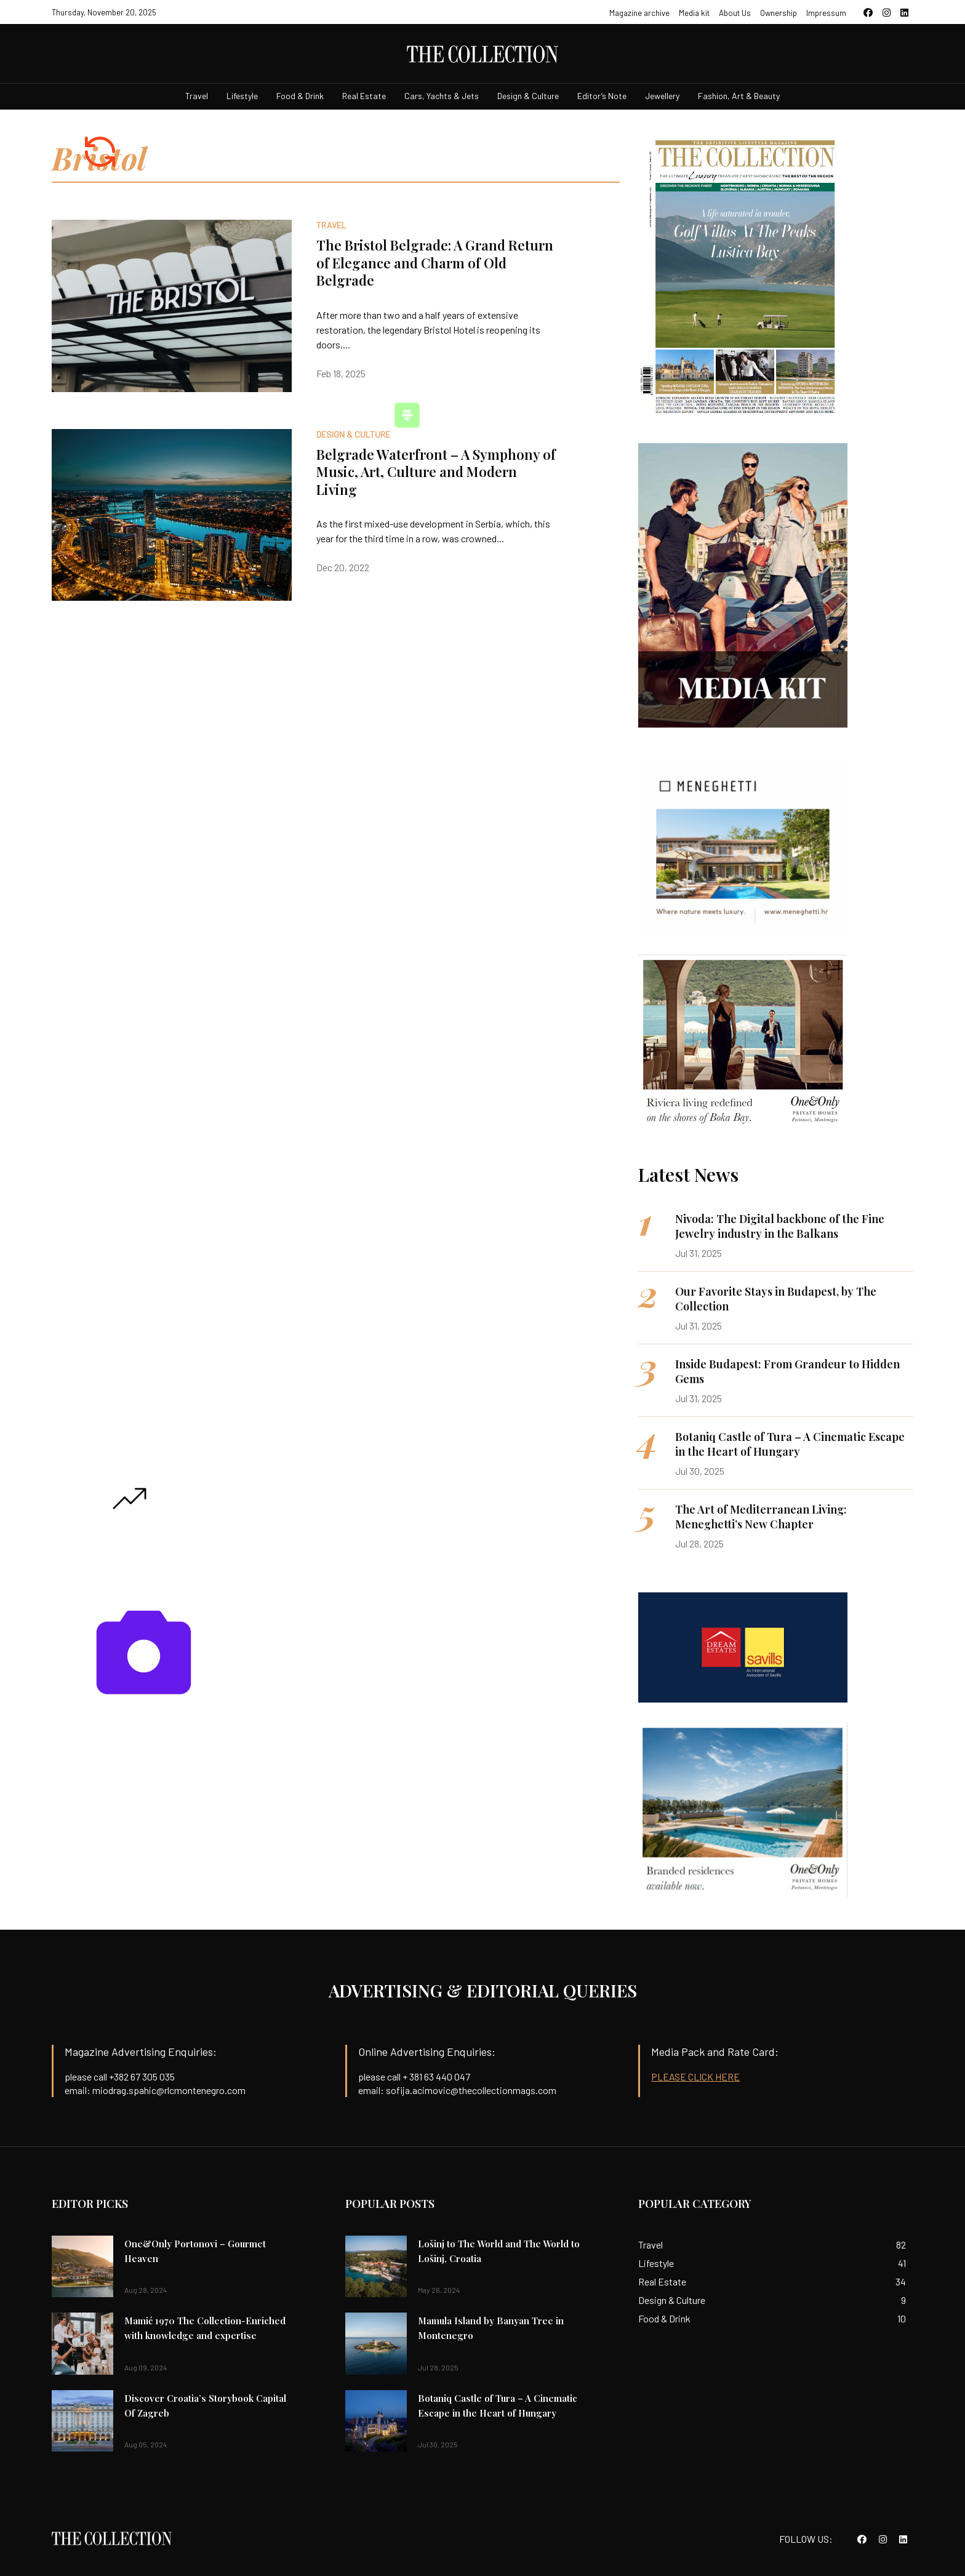 The width and height of the screenshot is (965, 2576). I want to click on center align content horizontally and vertically, so click(407, 415).